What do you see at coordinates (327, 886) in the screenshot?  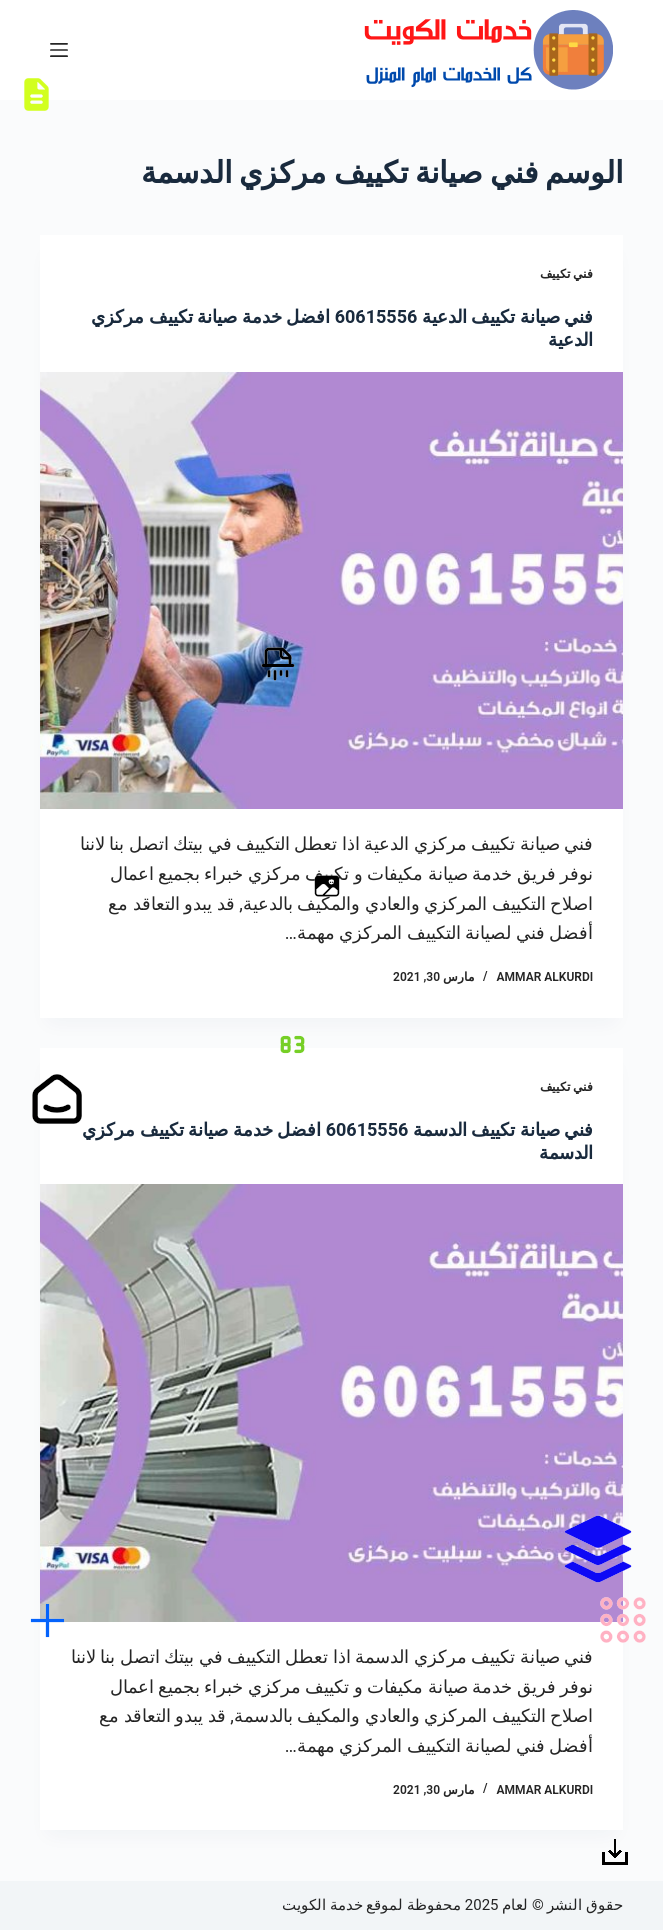 I see `view image or photo` at bounding box center [327, 886].